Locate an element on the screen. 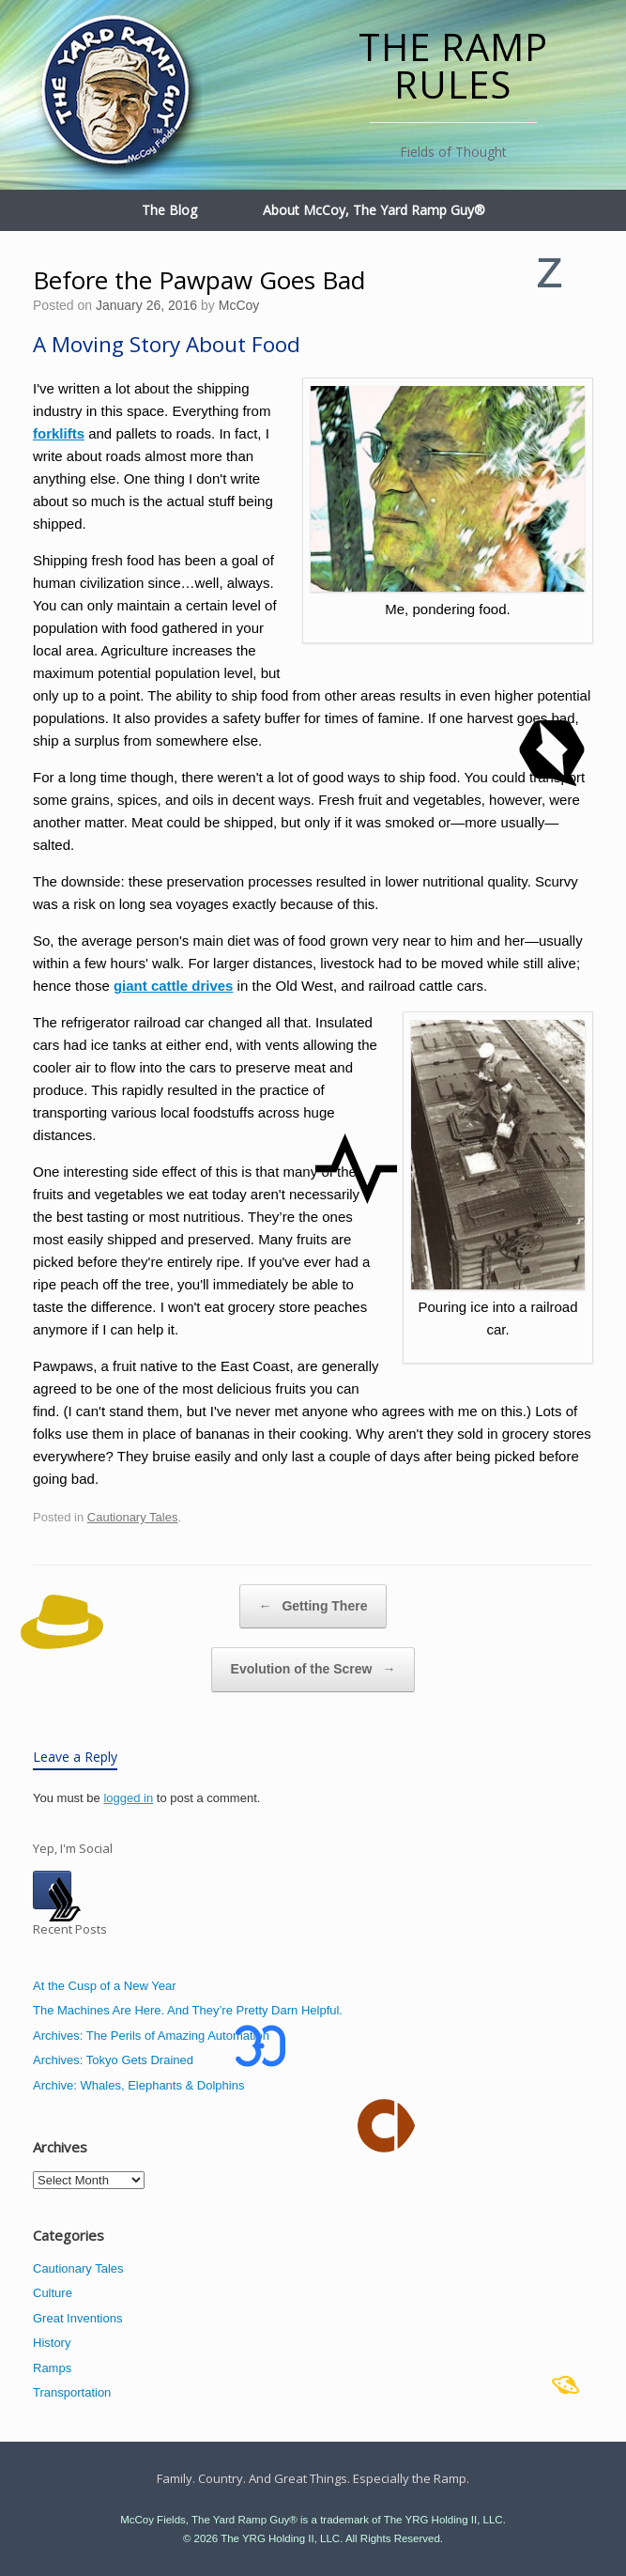  qwik framework logo is located at coordinates (552, 753).